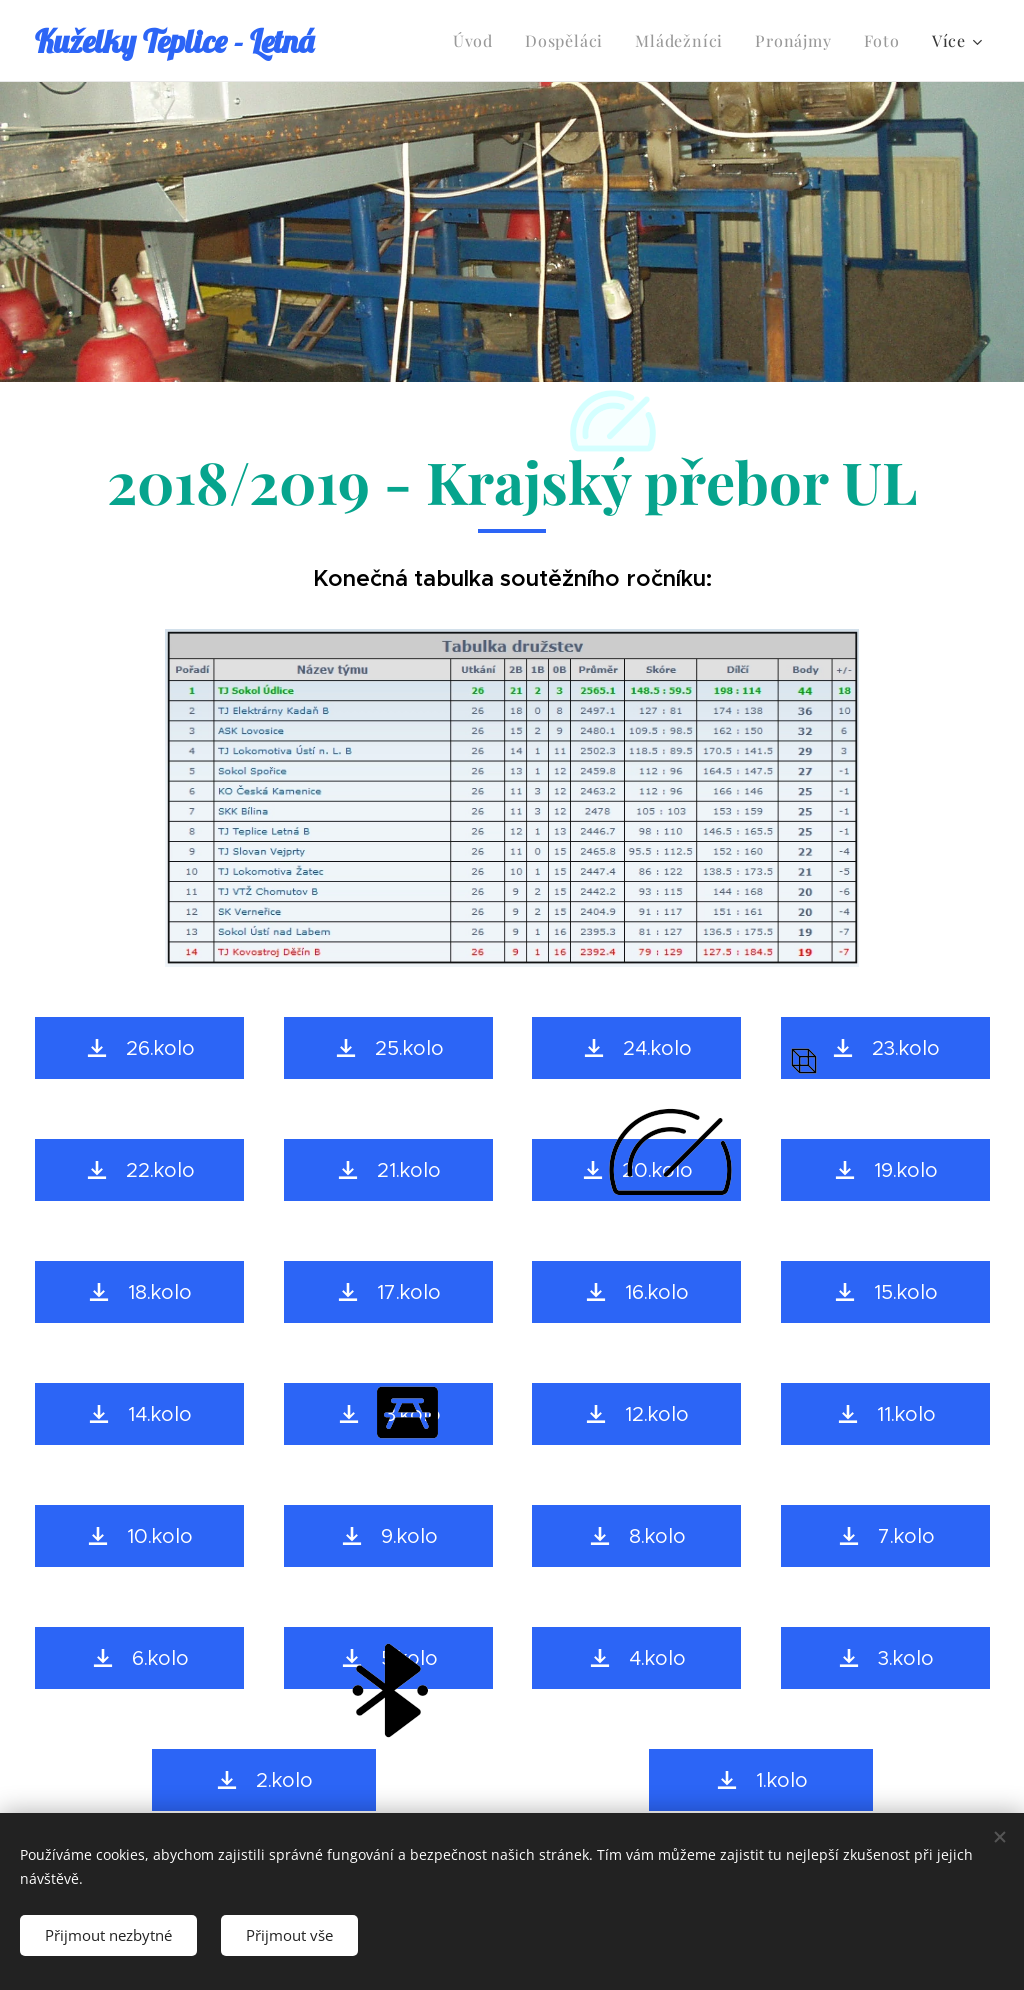 The width and height of the screenshot is (1024, 1990). I want to click on indicates an active bluetooth connection, so click(388, 1690).